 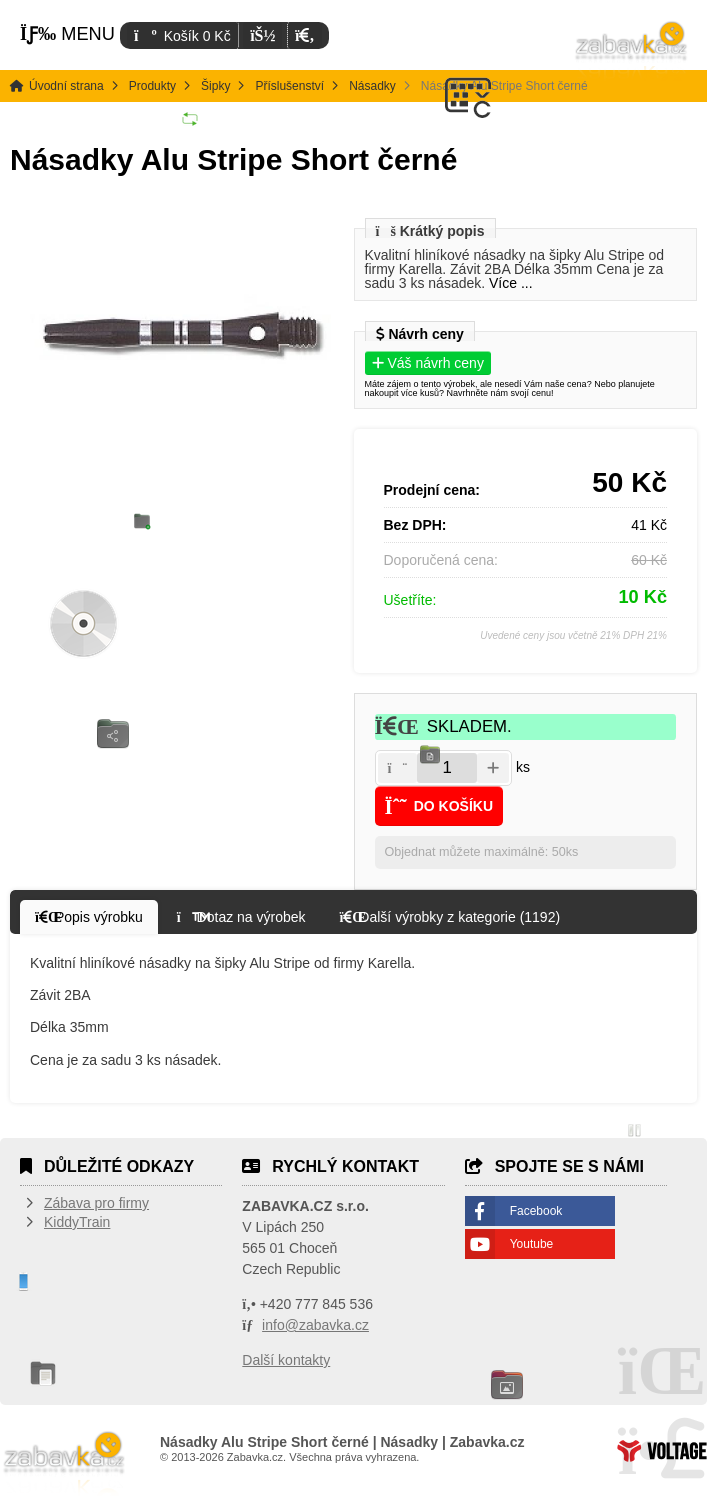 I want to click on open pictures folder, so click(x=507, y=1384).